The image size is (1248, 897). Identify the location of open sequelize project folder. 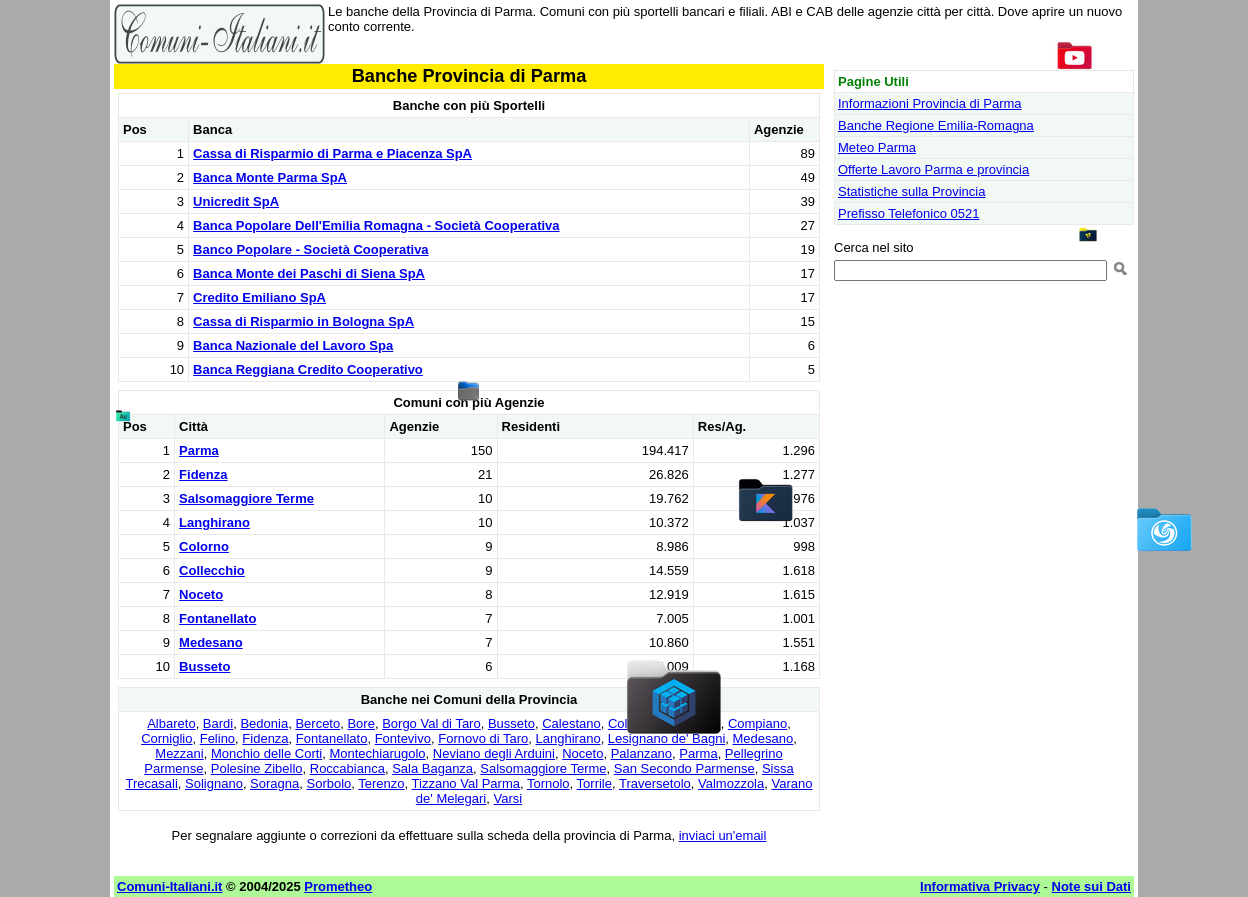
(673, 699).